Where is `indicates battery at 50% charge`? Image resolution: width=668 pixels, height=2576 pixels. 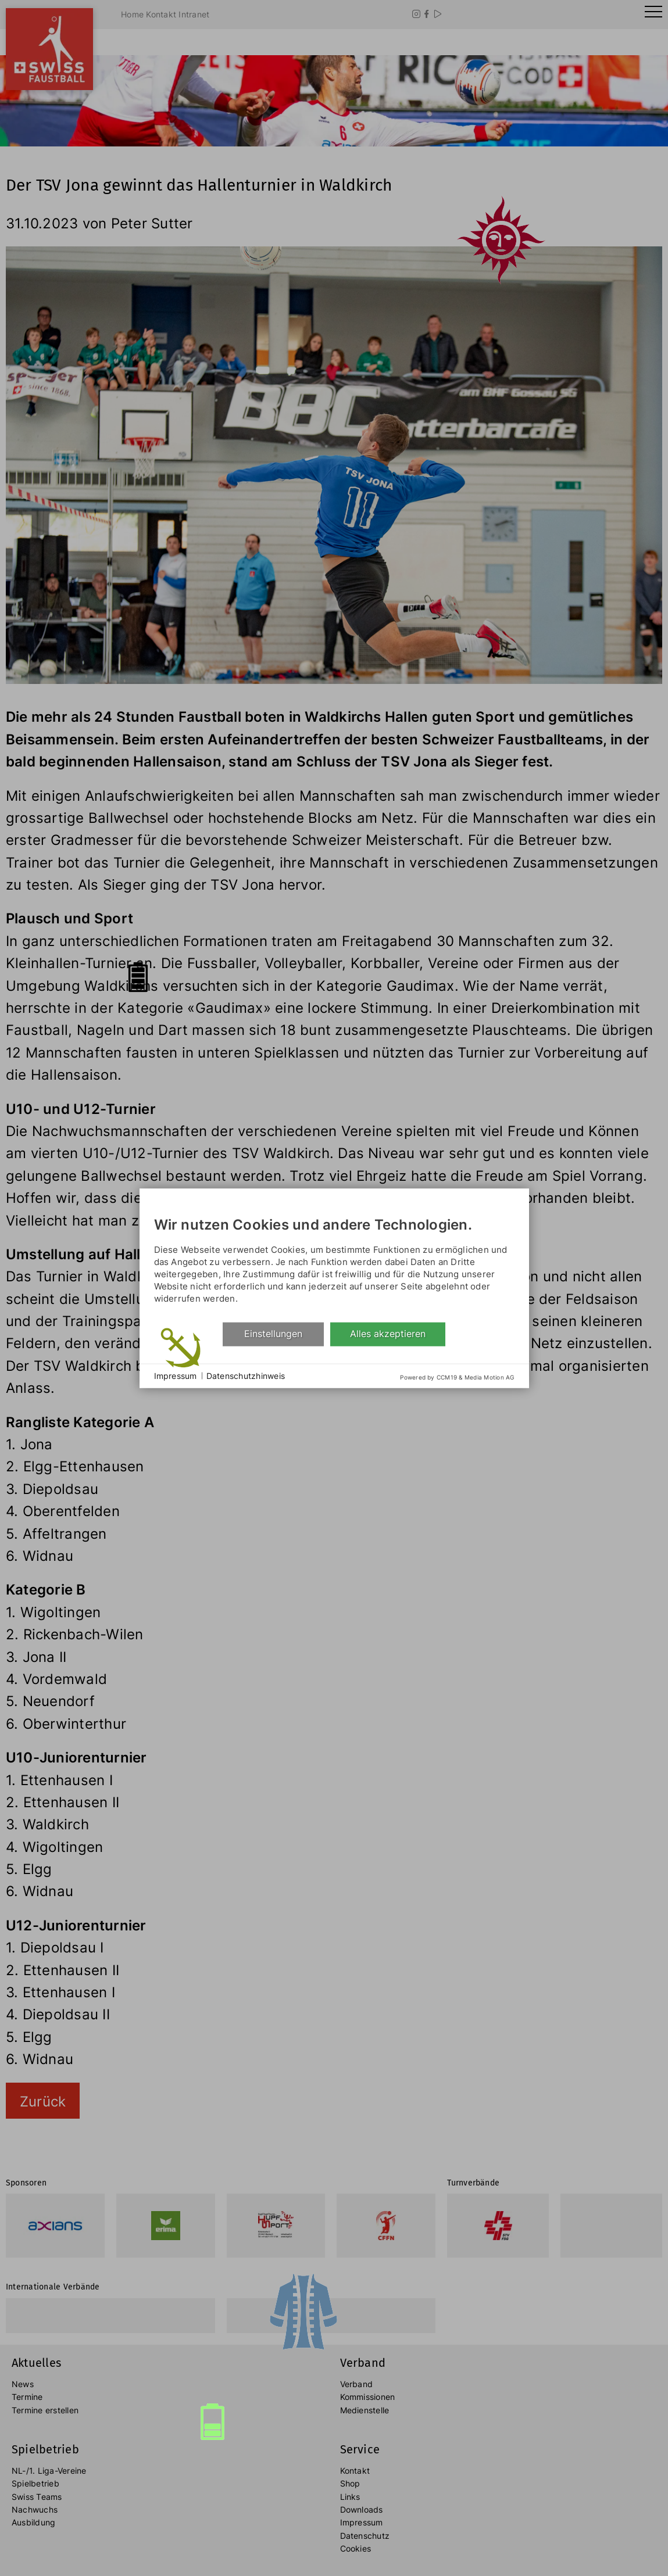 indicates battery at 50% charge is located at coordinates (212, 2421).